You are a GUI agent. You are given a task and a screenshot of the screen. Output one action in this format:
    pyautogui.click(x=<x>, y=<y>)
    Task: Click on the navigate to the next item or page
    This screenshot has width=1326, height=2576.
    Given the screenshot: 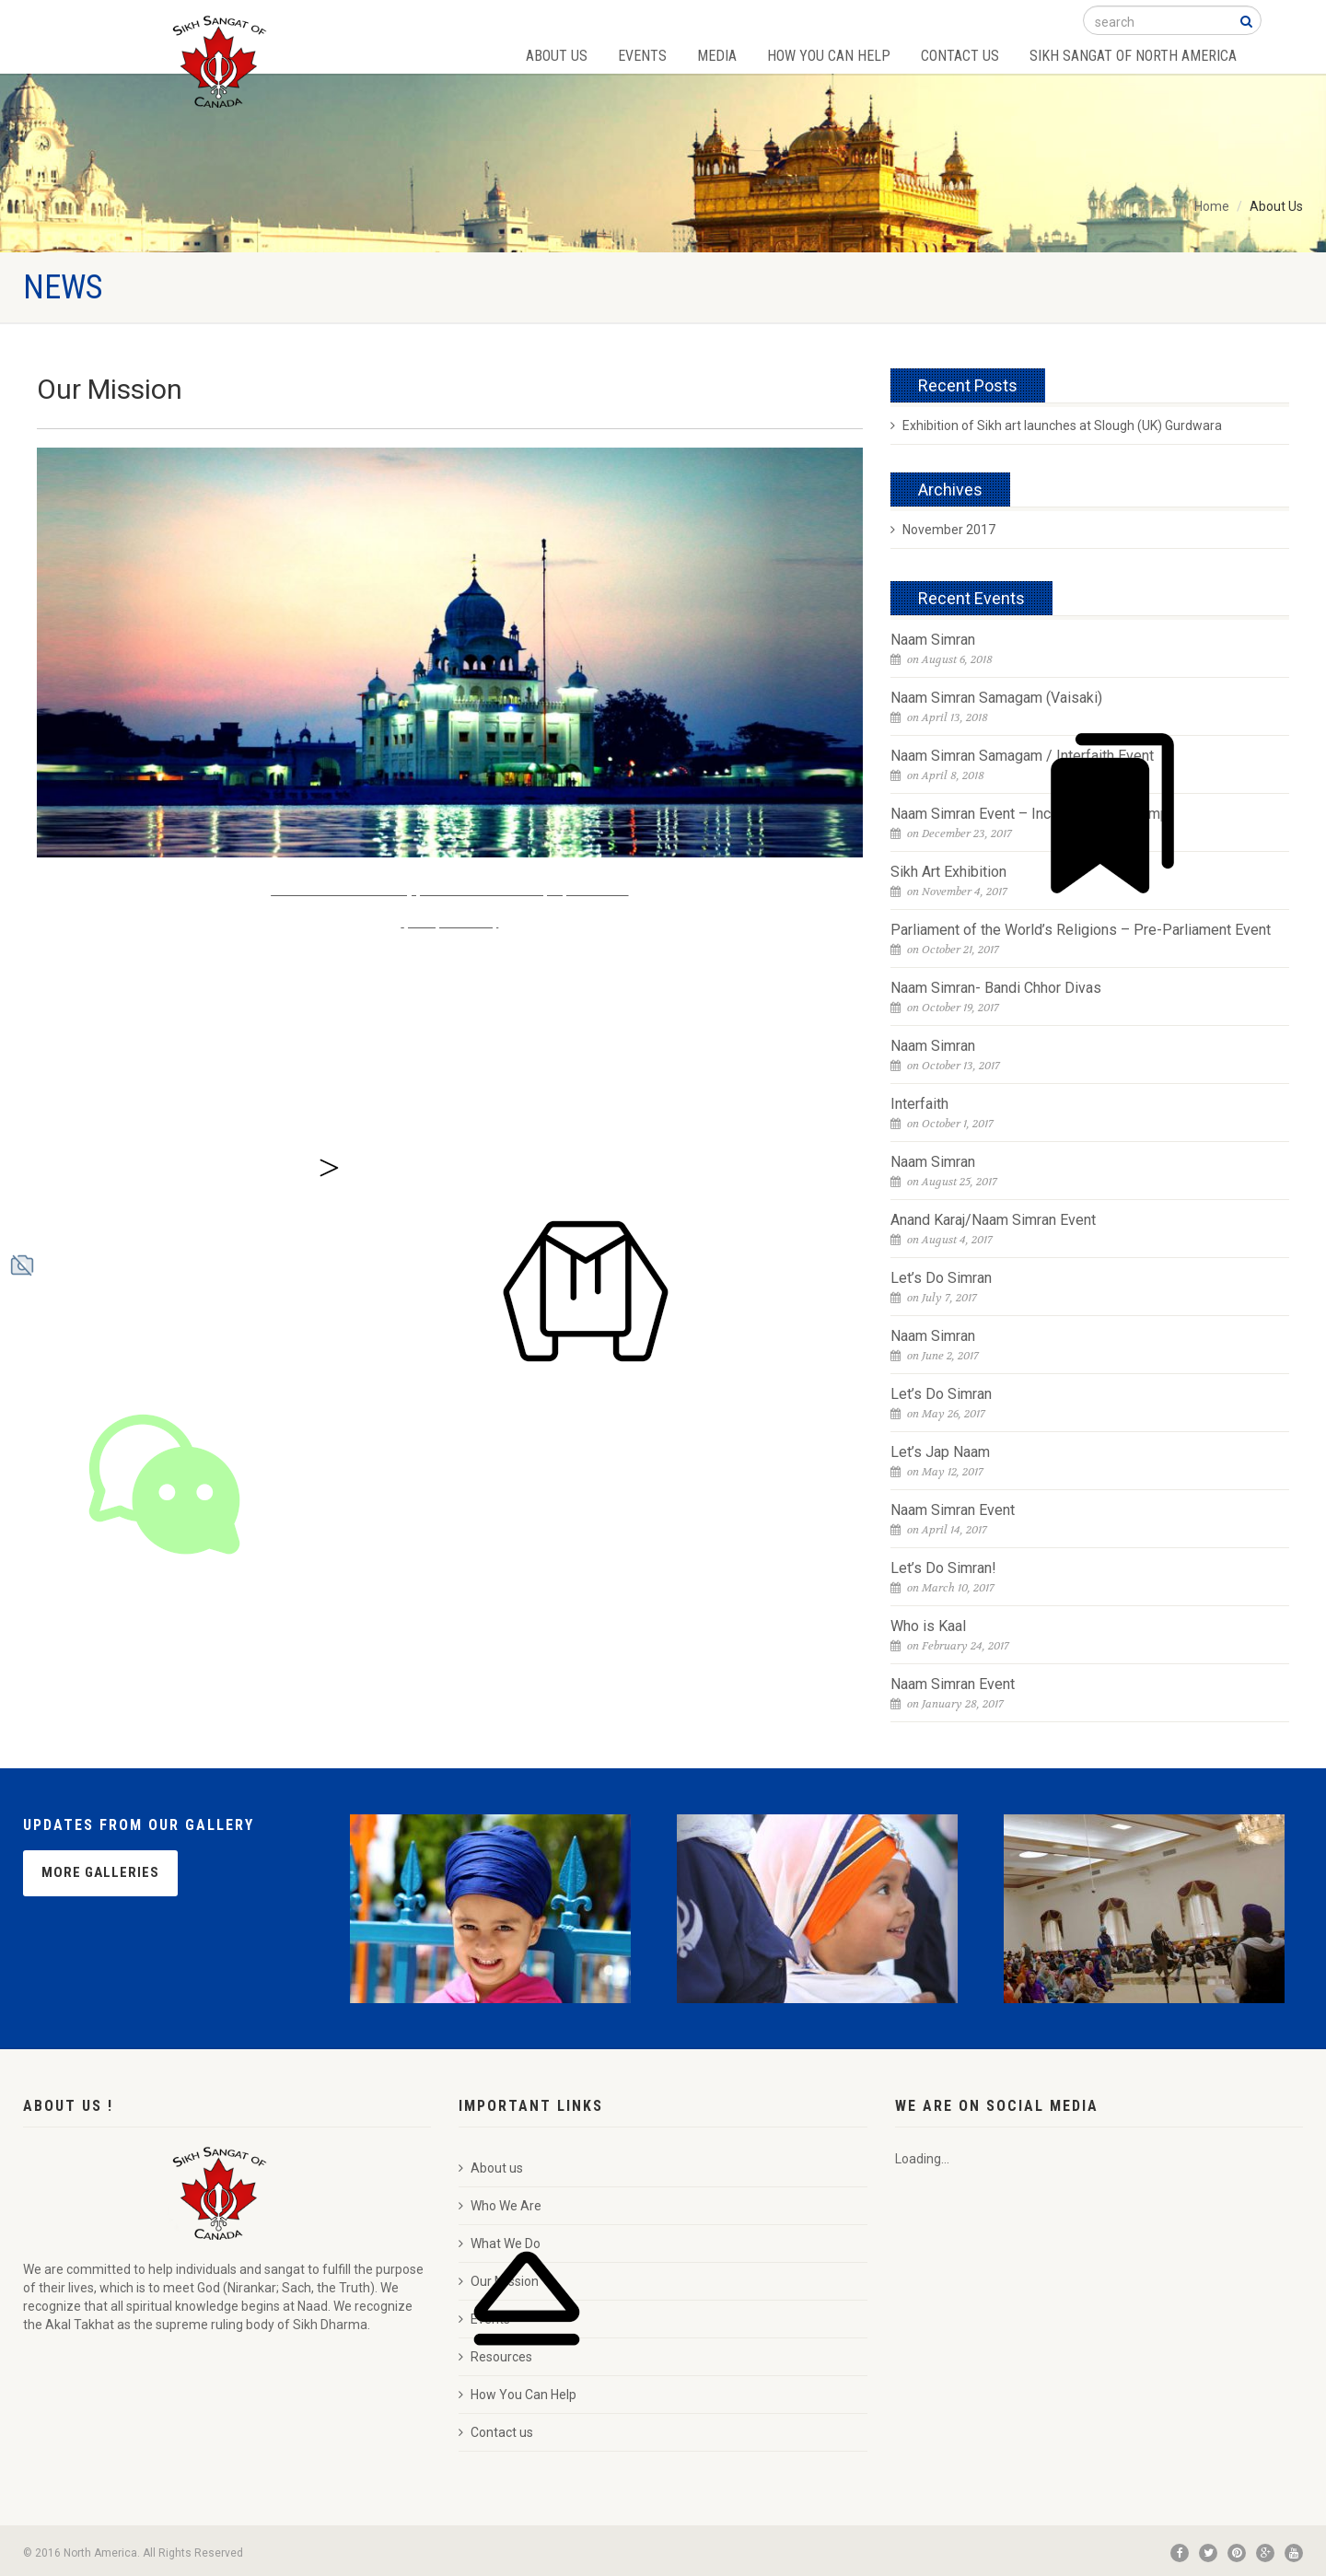 What is the action you would take?
    pyautogui.click(x=328, y=1168)
    